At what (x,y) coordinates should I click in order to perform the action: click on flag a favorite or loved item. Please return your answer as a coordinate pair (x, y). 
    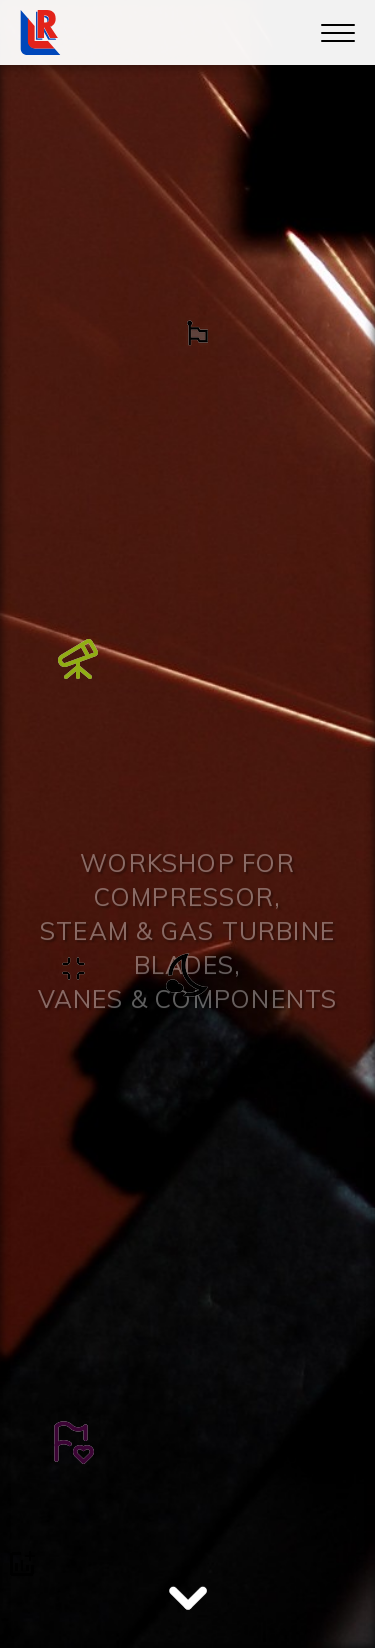
    Looking at the image, I should click on (71, 1441).